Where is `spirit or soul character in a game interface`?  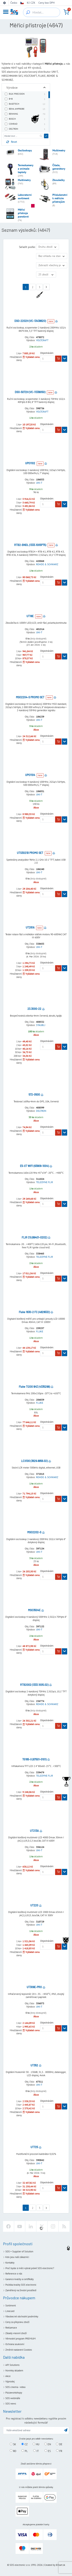
spirit or soul character in a game interface is located at coordinates (35, 119).